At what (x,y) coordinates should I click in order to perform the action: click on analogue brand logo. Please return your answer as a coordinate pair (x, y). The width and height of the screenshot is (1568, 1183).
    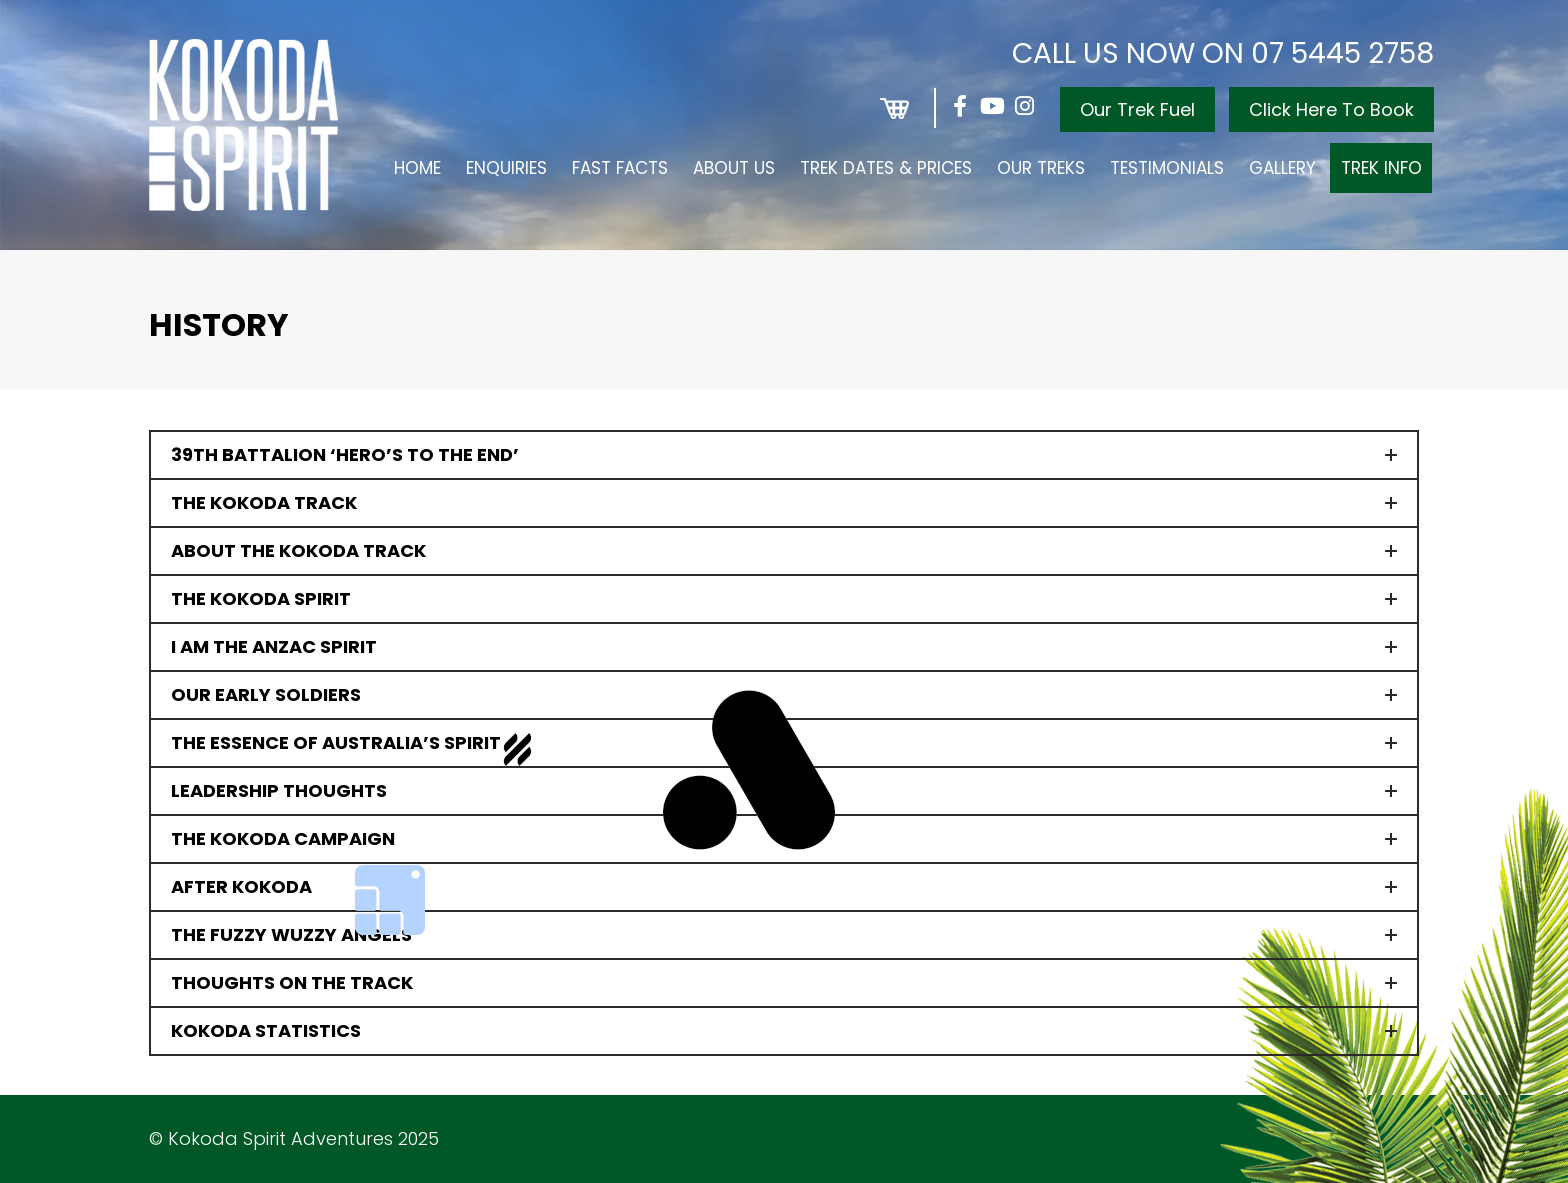
    Looking at the image, I should click on (749, 770).